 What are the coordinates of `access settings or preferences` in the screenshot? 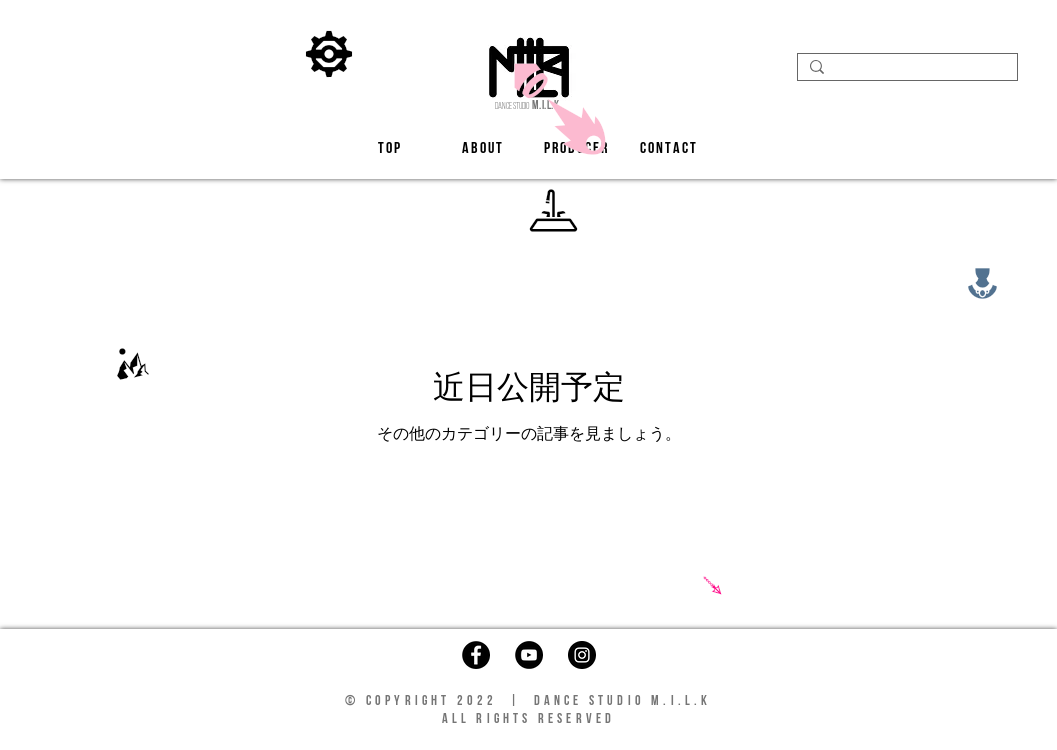 It's located at (329, 54).